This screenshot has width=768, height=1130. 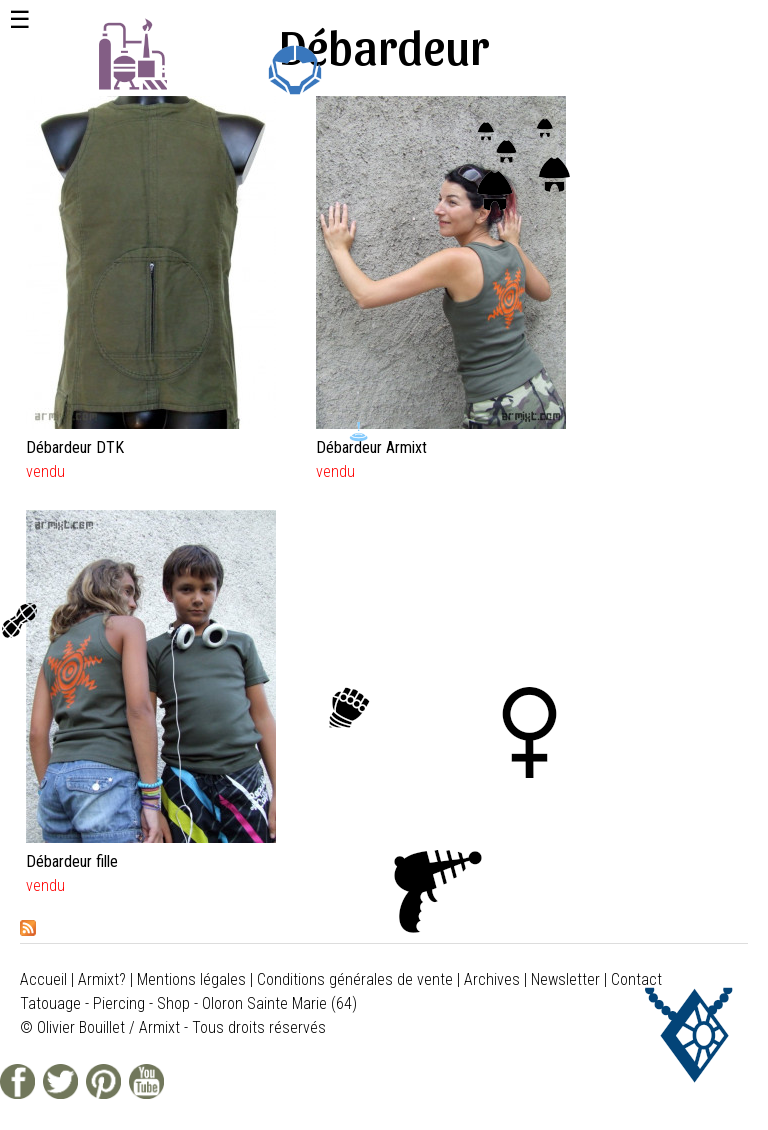 I want to click on indicates a hazard or dangerous area in gameplay, so click(x=358, y=431).